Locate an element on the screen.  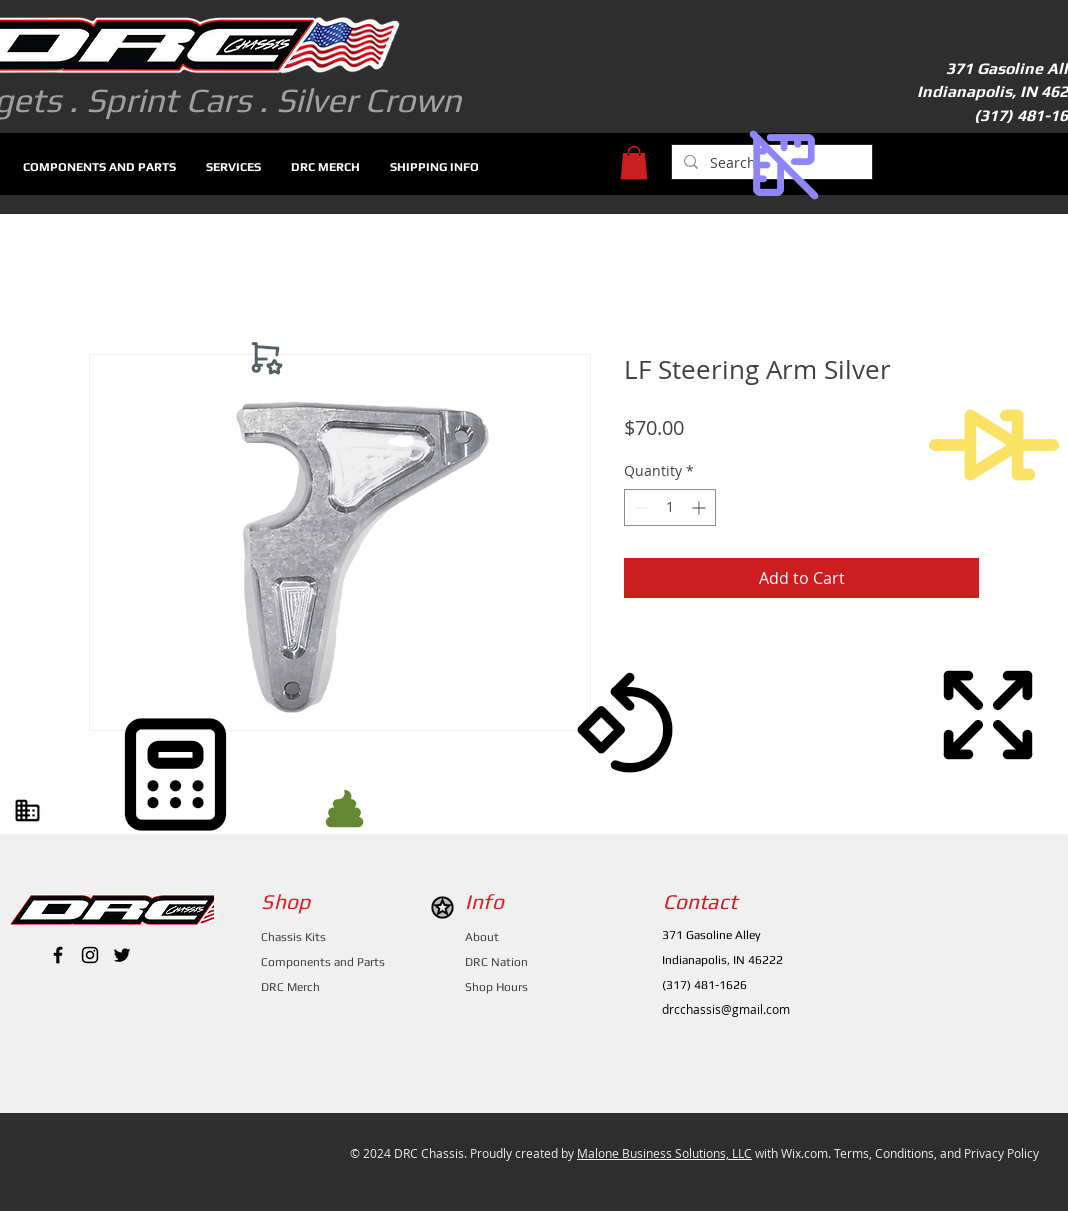
view favorite or starred items in cart is located at coordinates (265, 357).